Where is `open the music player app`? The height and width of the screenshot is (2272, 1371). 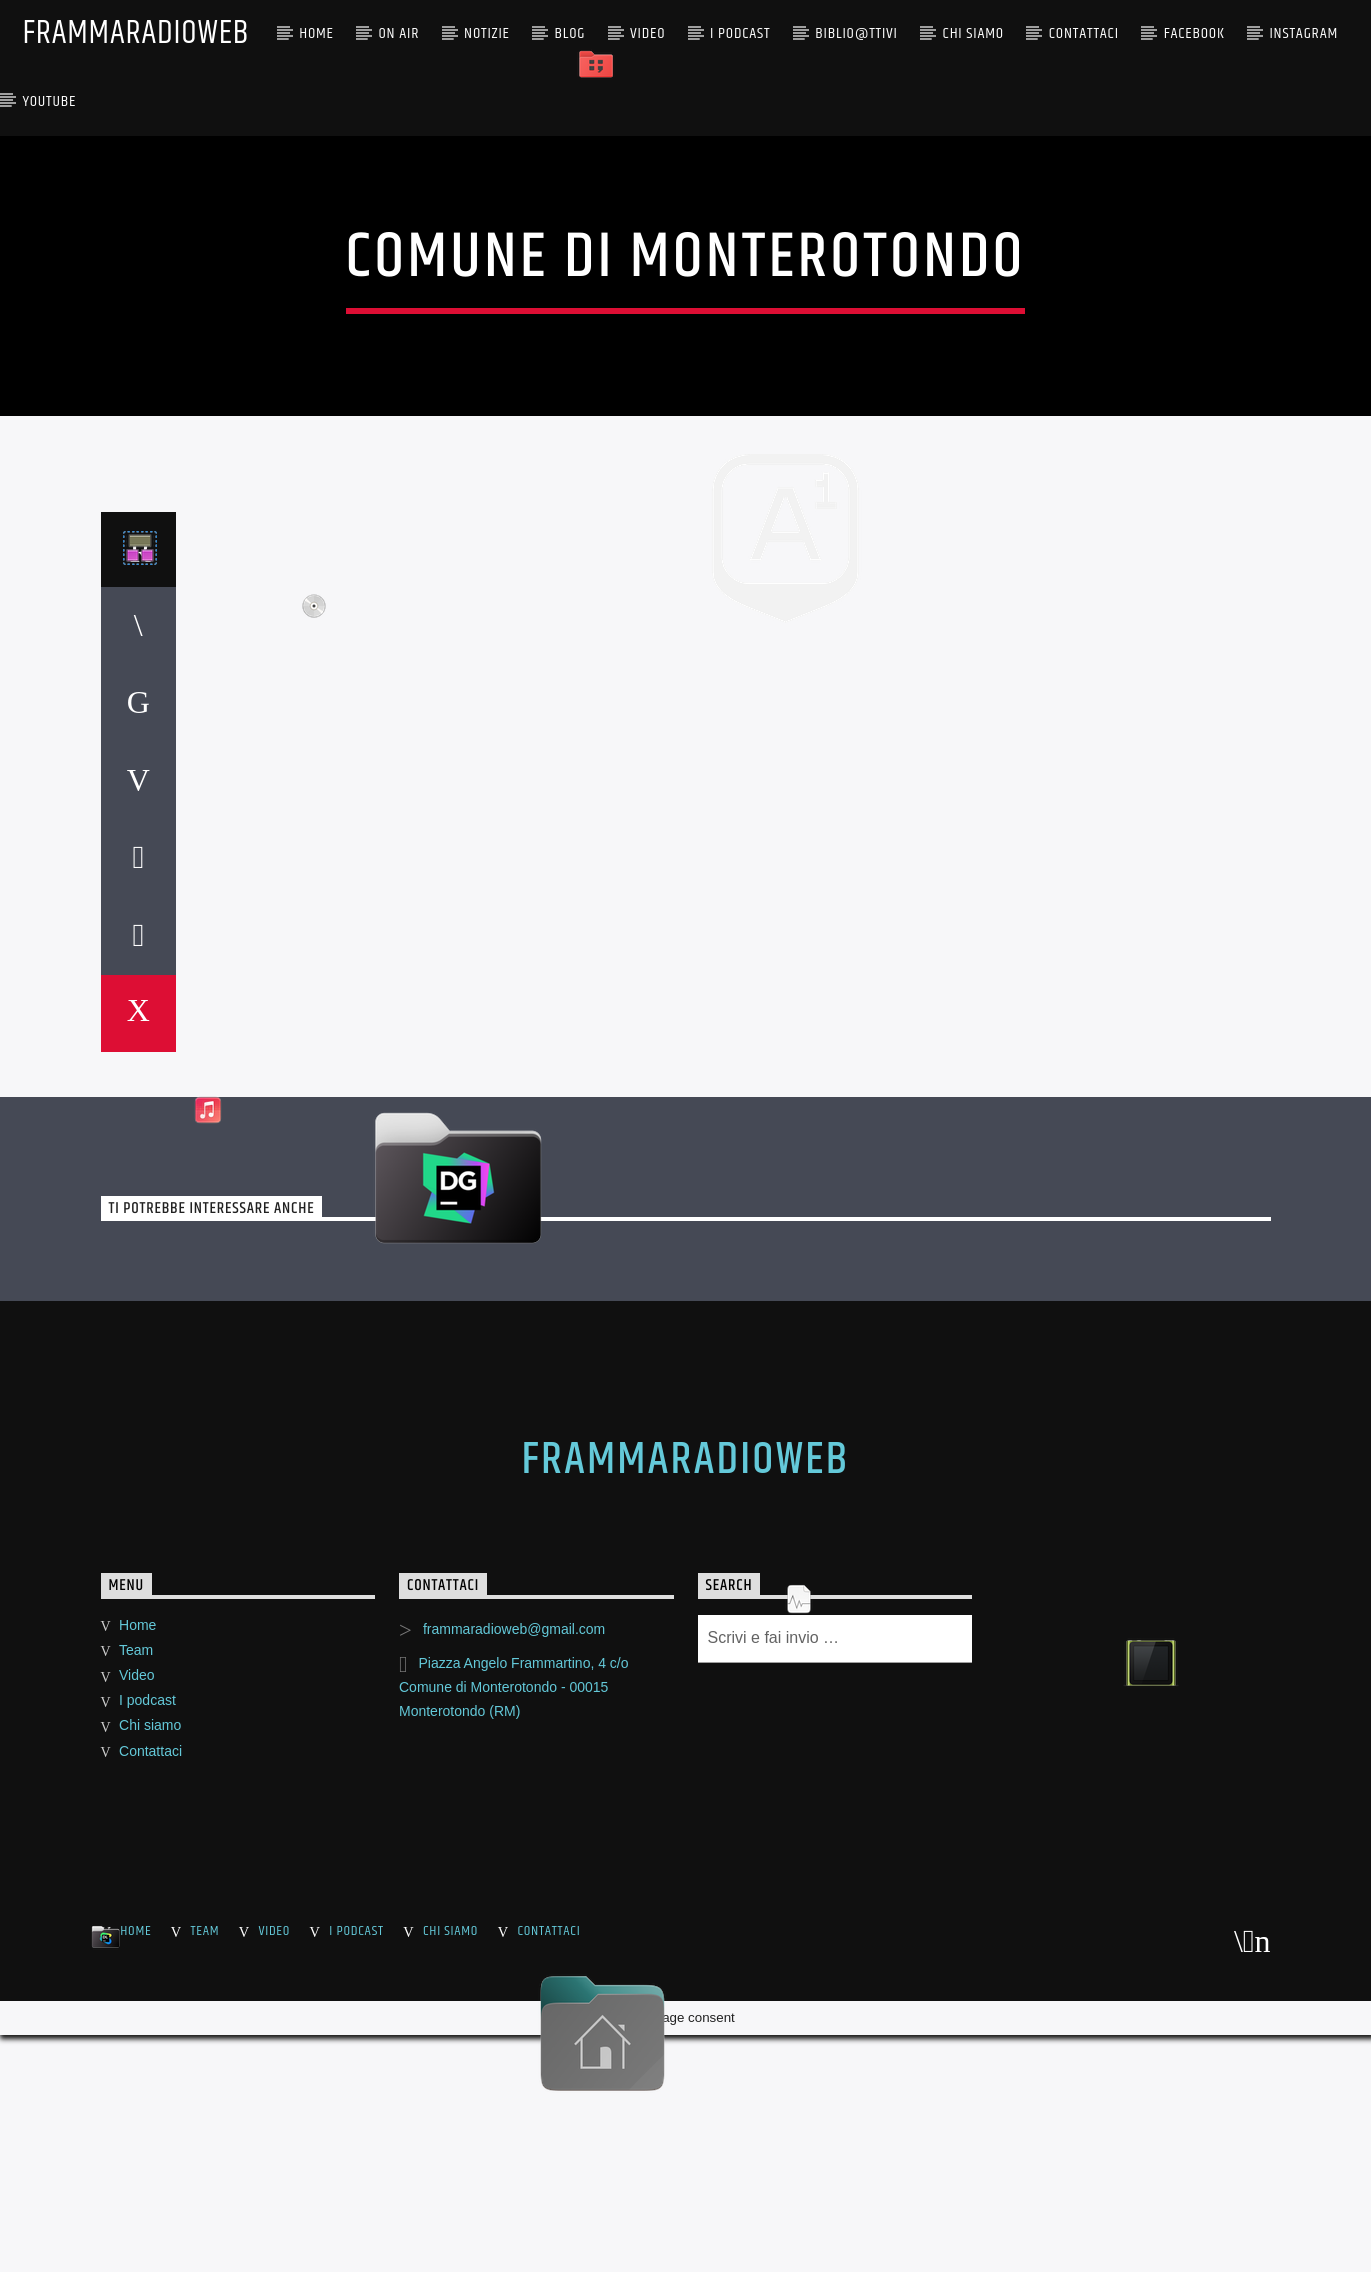
open the music player app is located at coordinates (208, 1110).